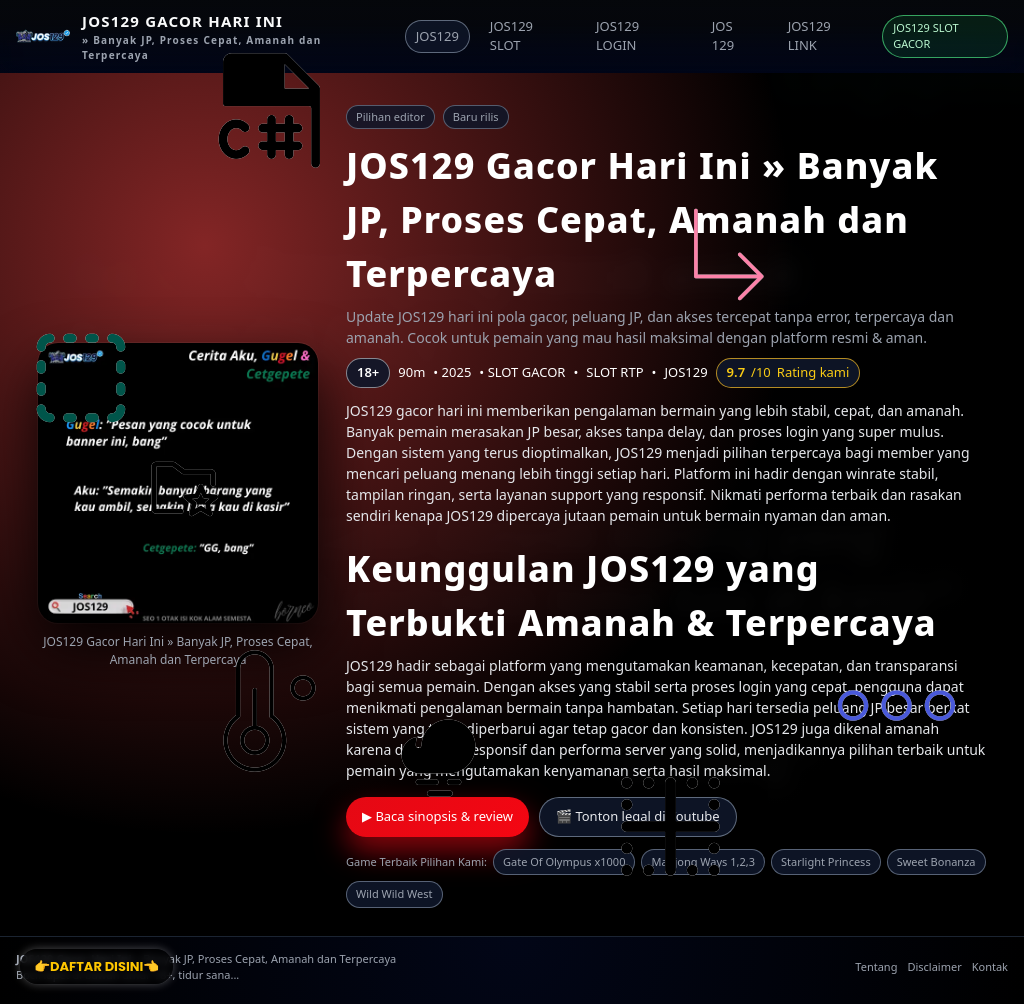  Describe the element at coordinates (896, 705) in the screenshot. I see `open more options menu` at that location.